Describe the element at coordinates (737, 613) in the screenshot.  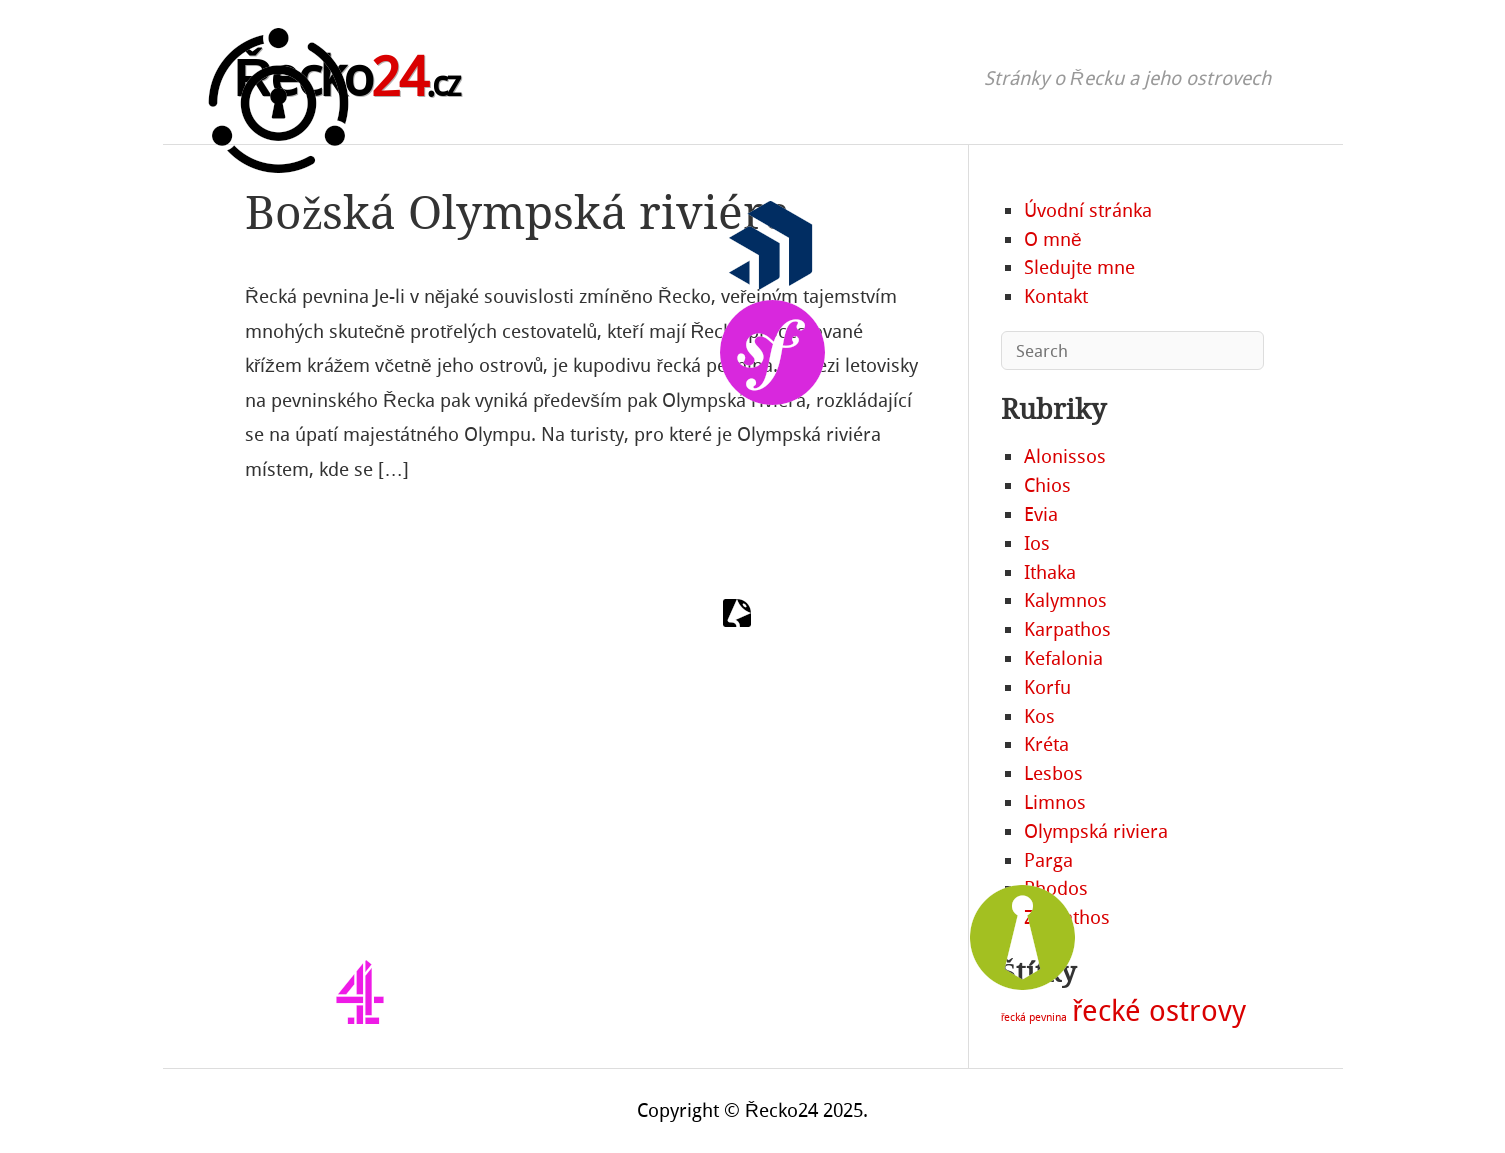
I see `link to sessionize speaker profile` at that location.